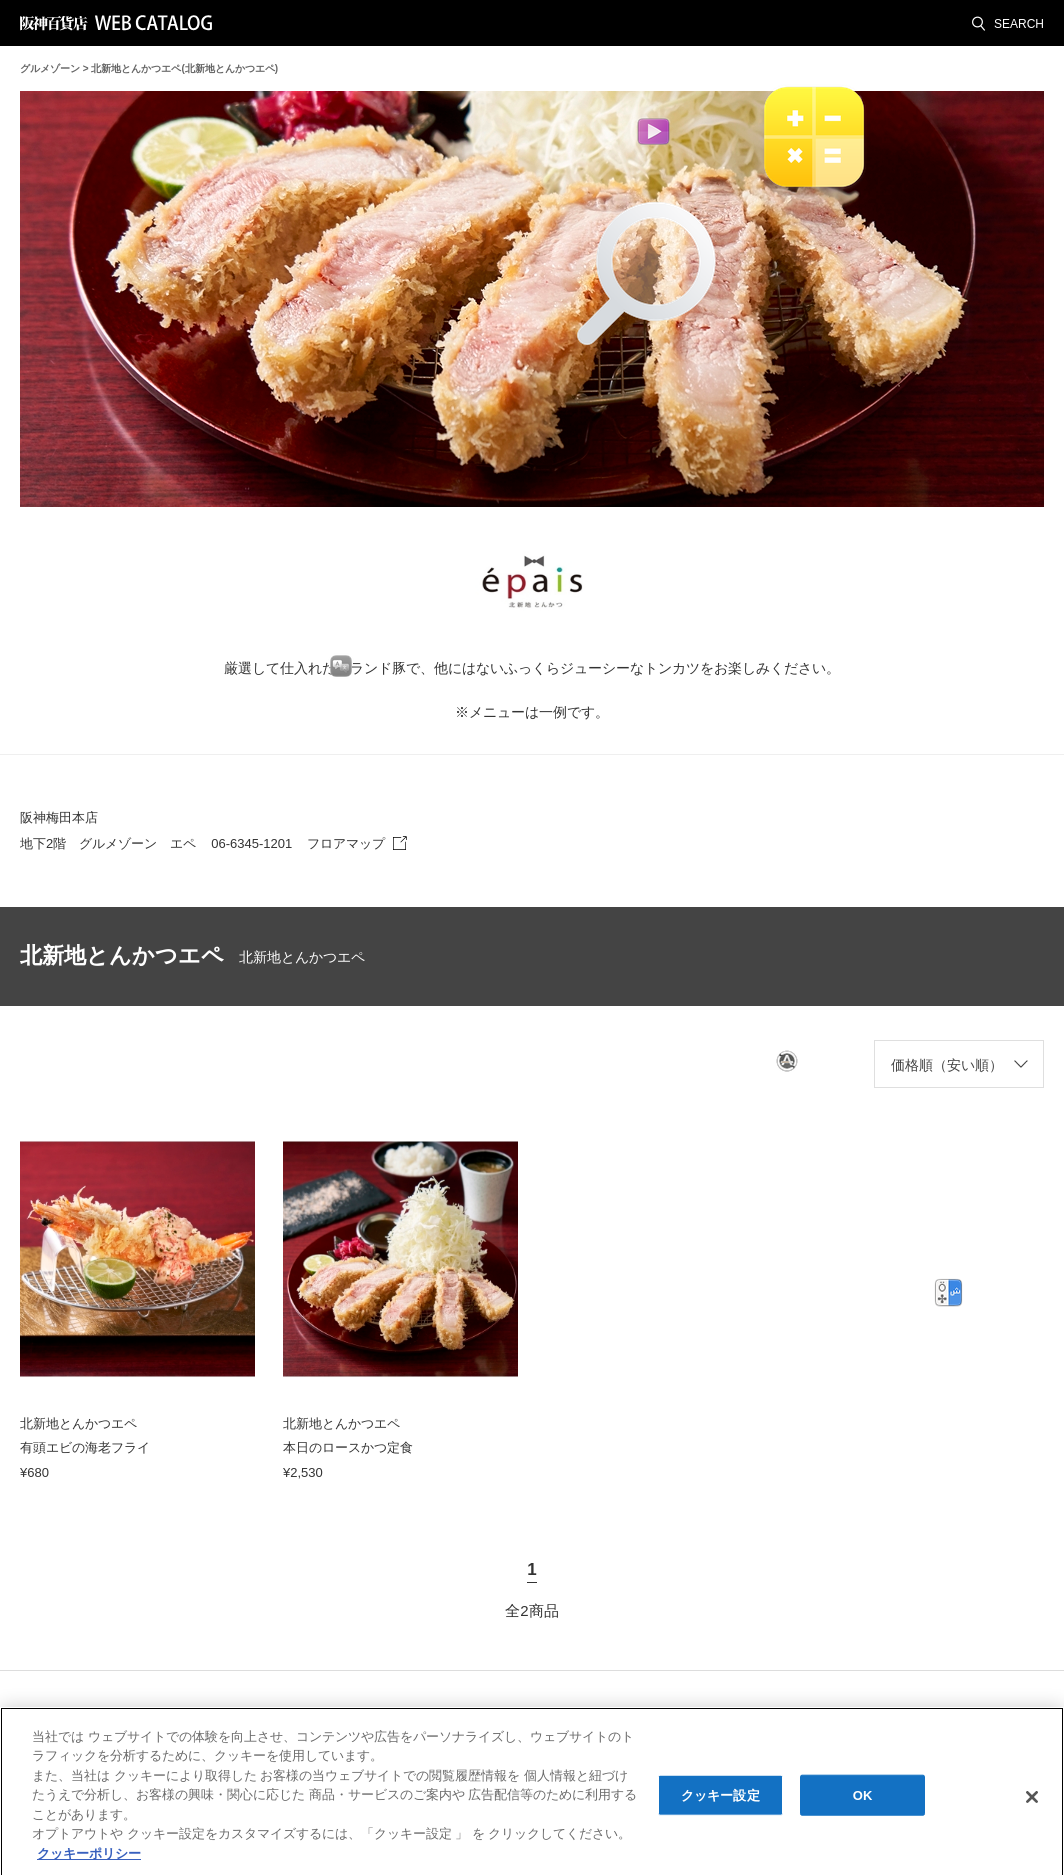 Image resolution: width=1064 pixels, height=1875 pixels. I want to click on open the search application, so click(646, 271).